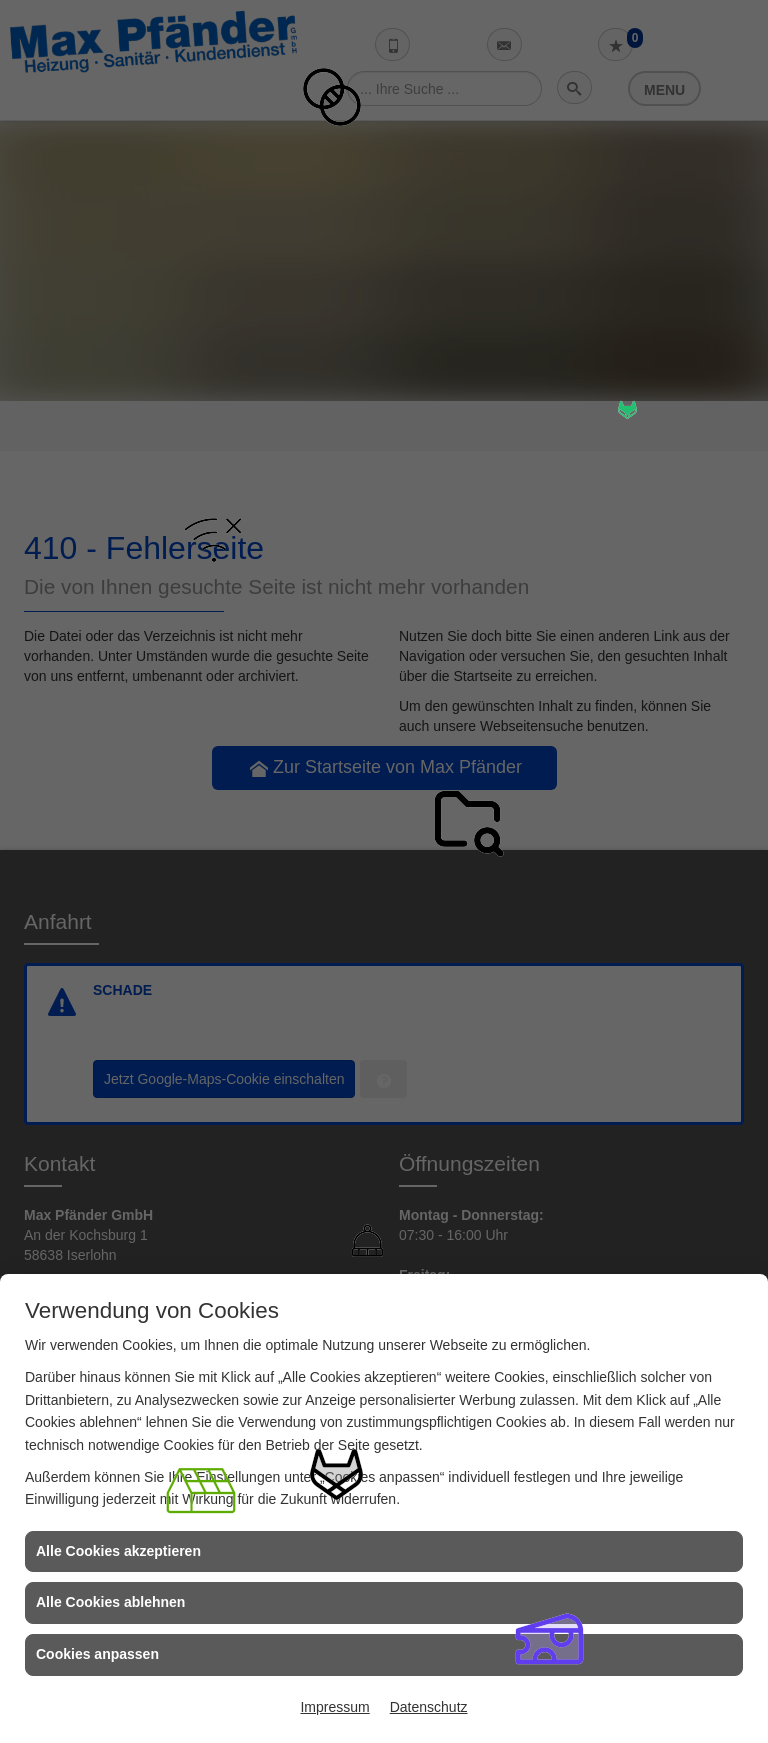 The width and height of the screenshot is (768, 1743). What do you see at coordinates (201, 1493) in the screenshot?
I see `view solar panel or renewable energy settings` at bounding box center [201, 1493].